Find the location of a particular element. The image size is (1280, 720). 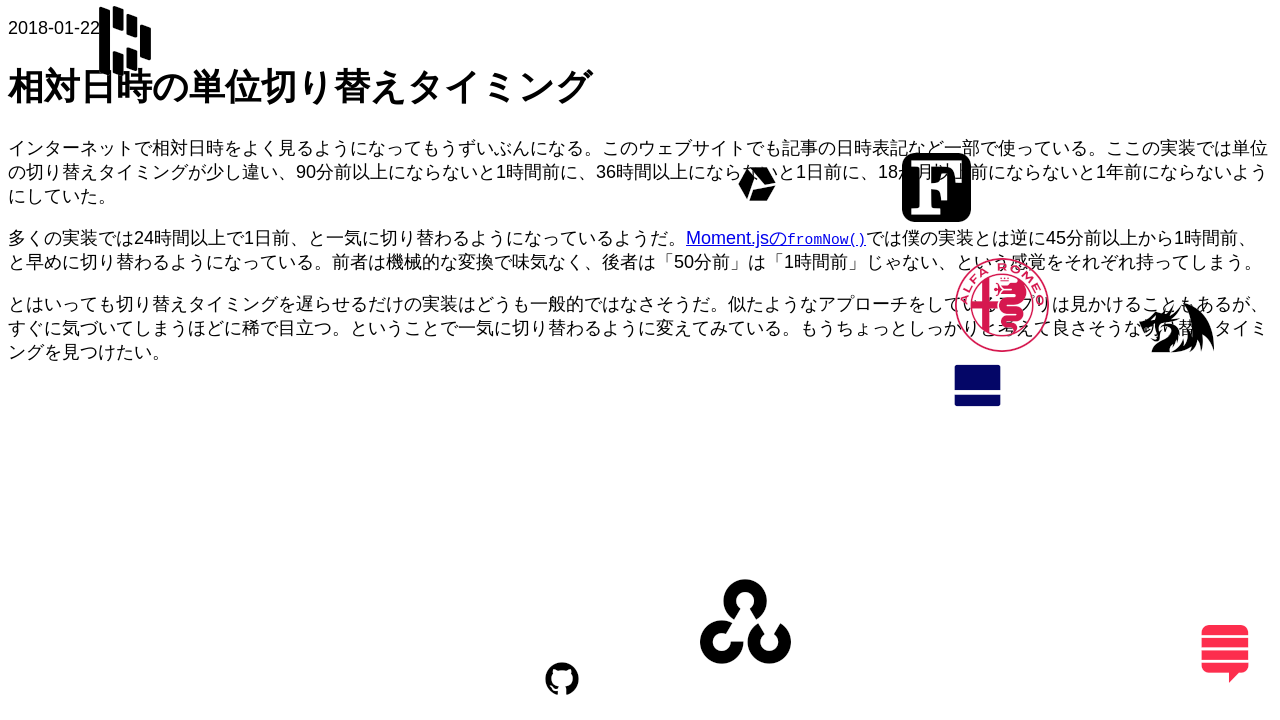

OpenCV computer vision library logo is located at coordinates (745, 621).